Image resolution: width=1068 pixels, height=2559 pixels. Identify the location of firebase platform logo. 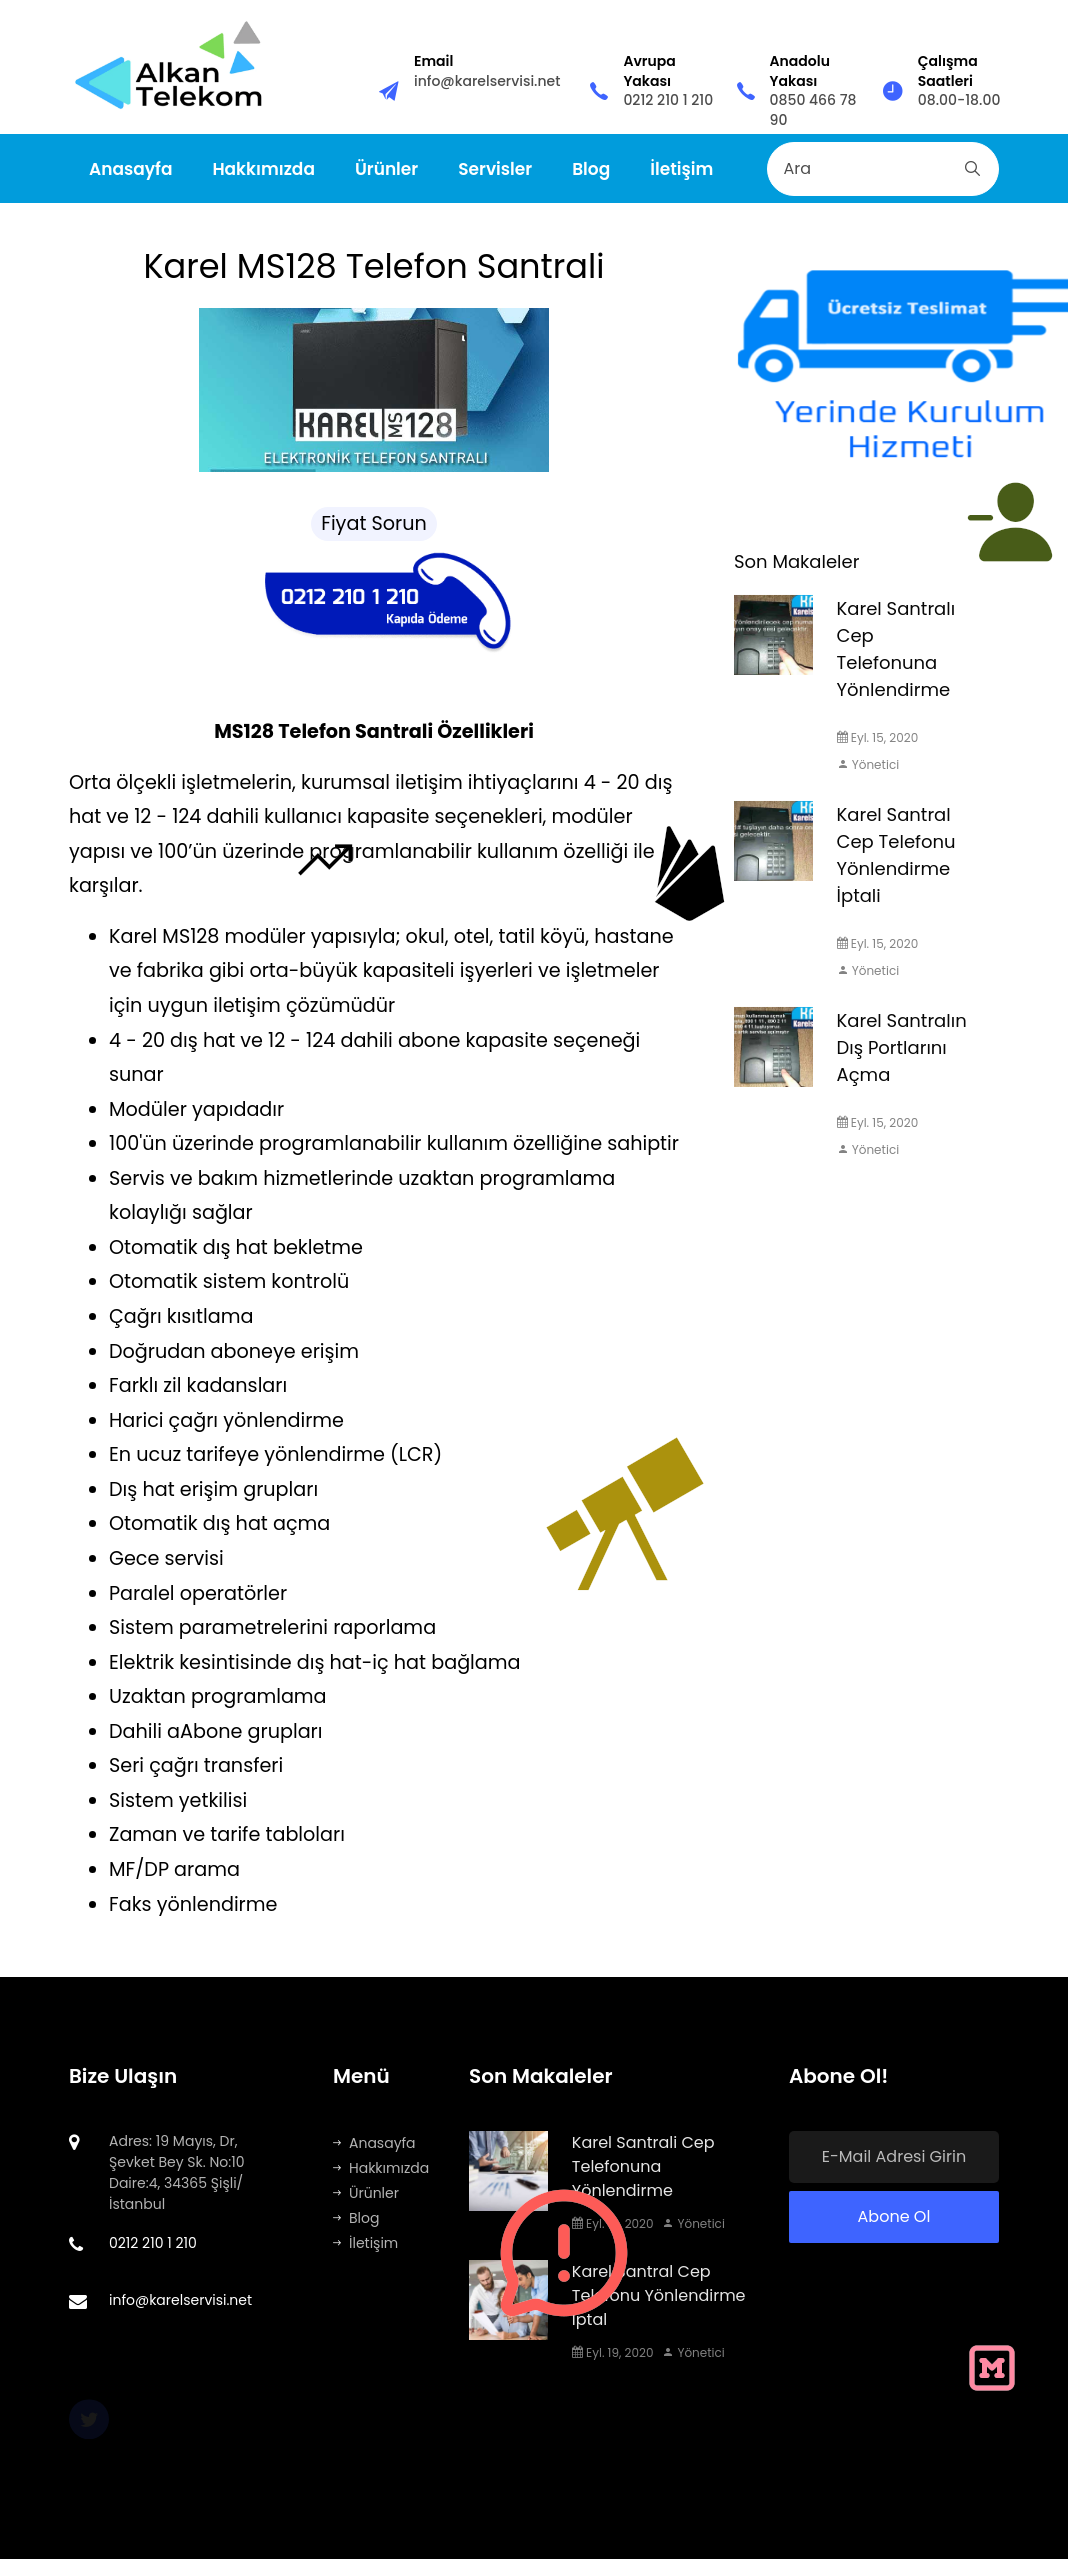
(689, 873).